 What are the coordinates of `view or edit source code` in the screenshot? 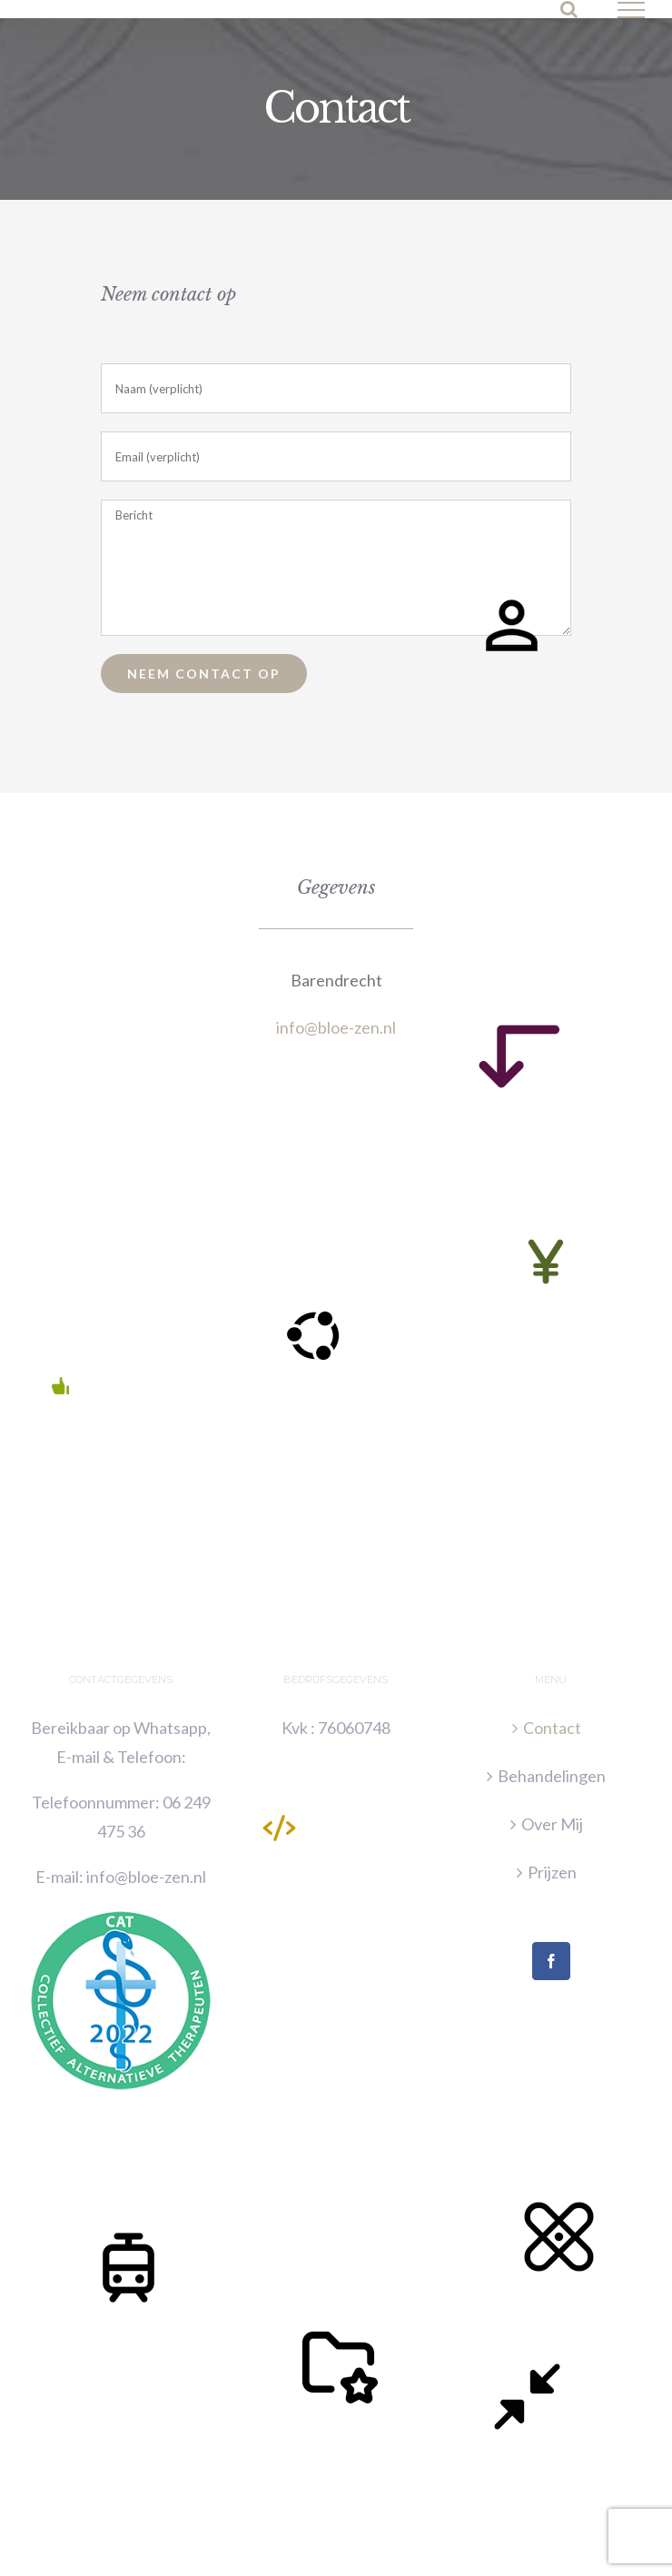 It's located at (279, 1828).